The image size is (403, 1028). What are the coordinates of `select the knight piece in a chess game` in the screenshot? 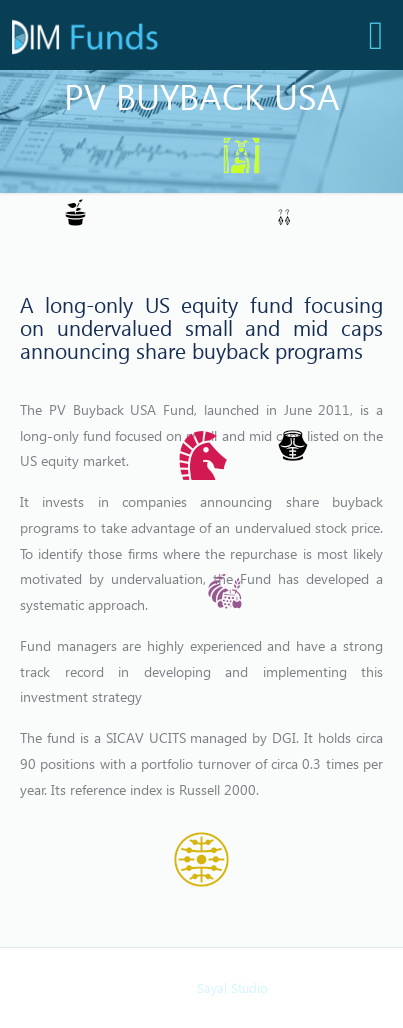 It's located at (203, 455).